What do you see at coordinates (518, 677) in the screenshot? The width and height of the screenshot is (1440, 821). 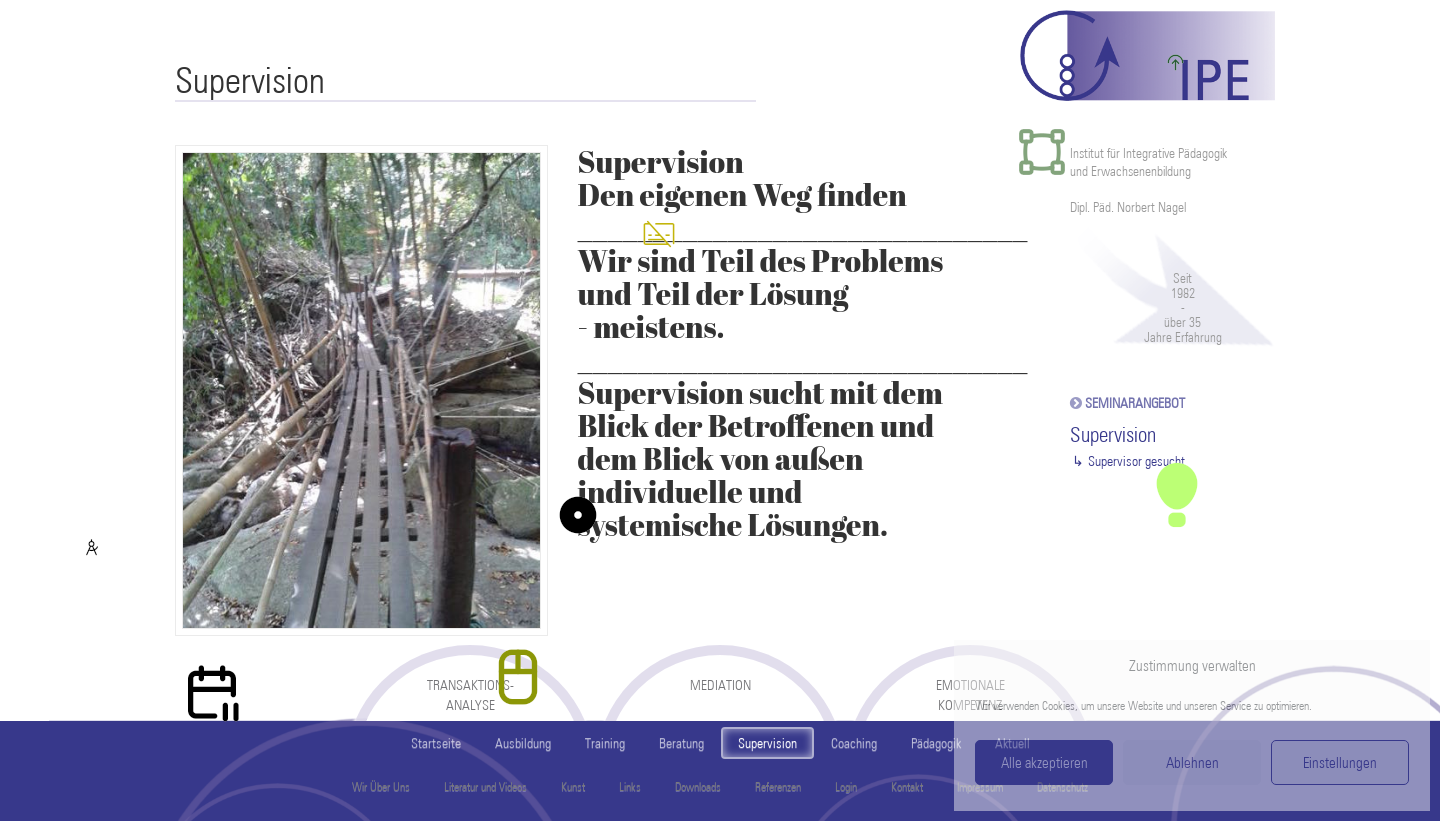 I see `mouse input device indicator` at bounding box center [518, 677].